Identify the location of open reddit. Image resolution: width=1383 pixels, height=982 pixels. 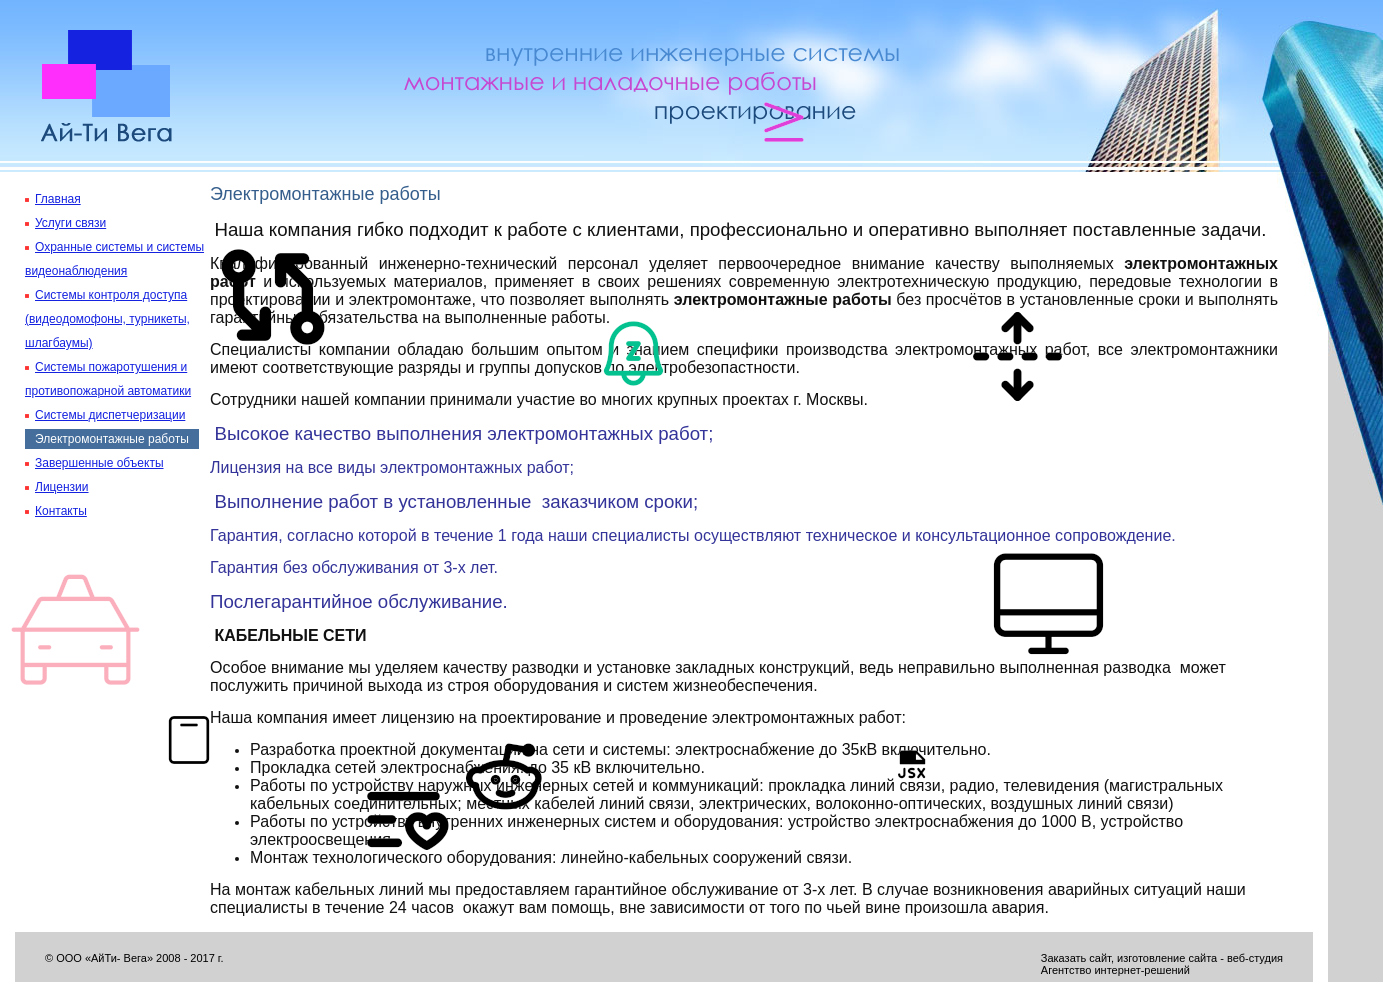
(505, 776).